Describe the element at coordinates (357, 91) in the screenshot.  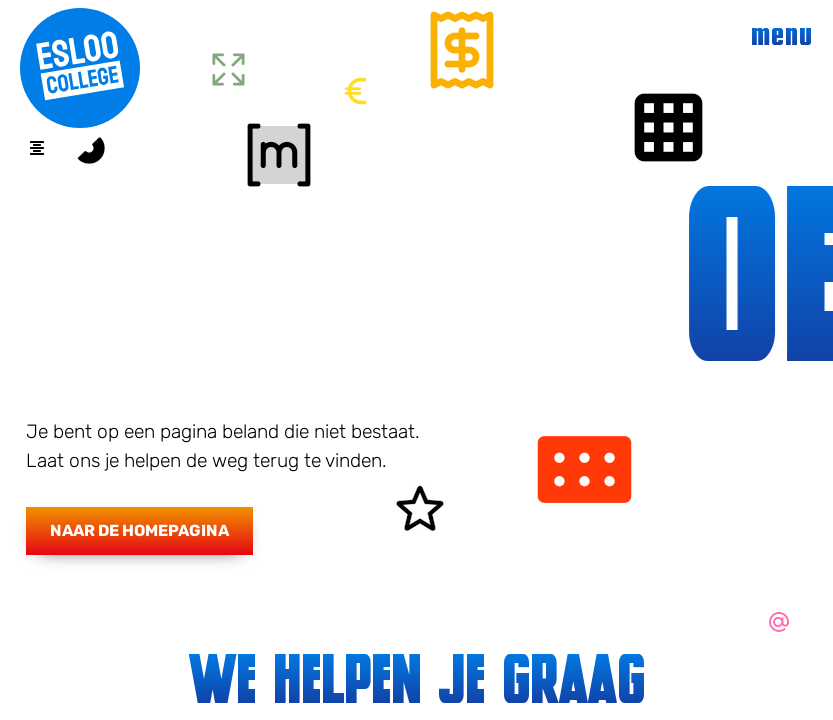
I see `indicates euro currency or pricing` at that location.